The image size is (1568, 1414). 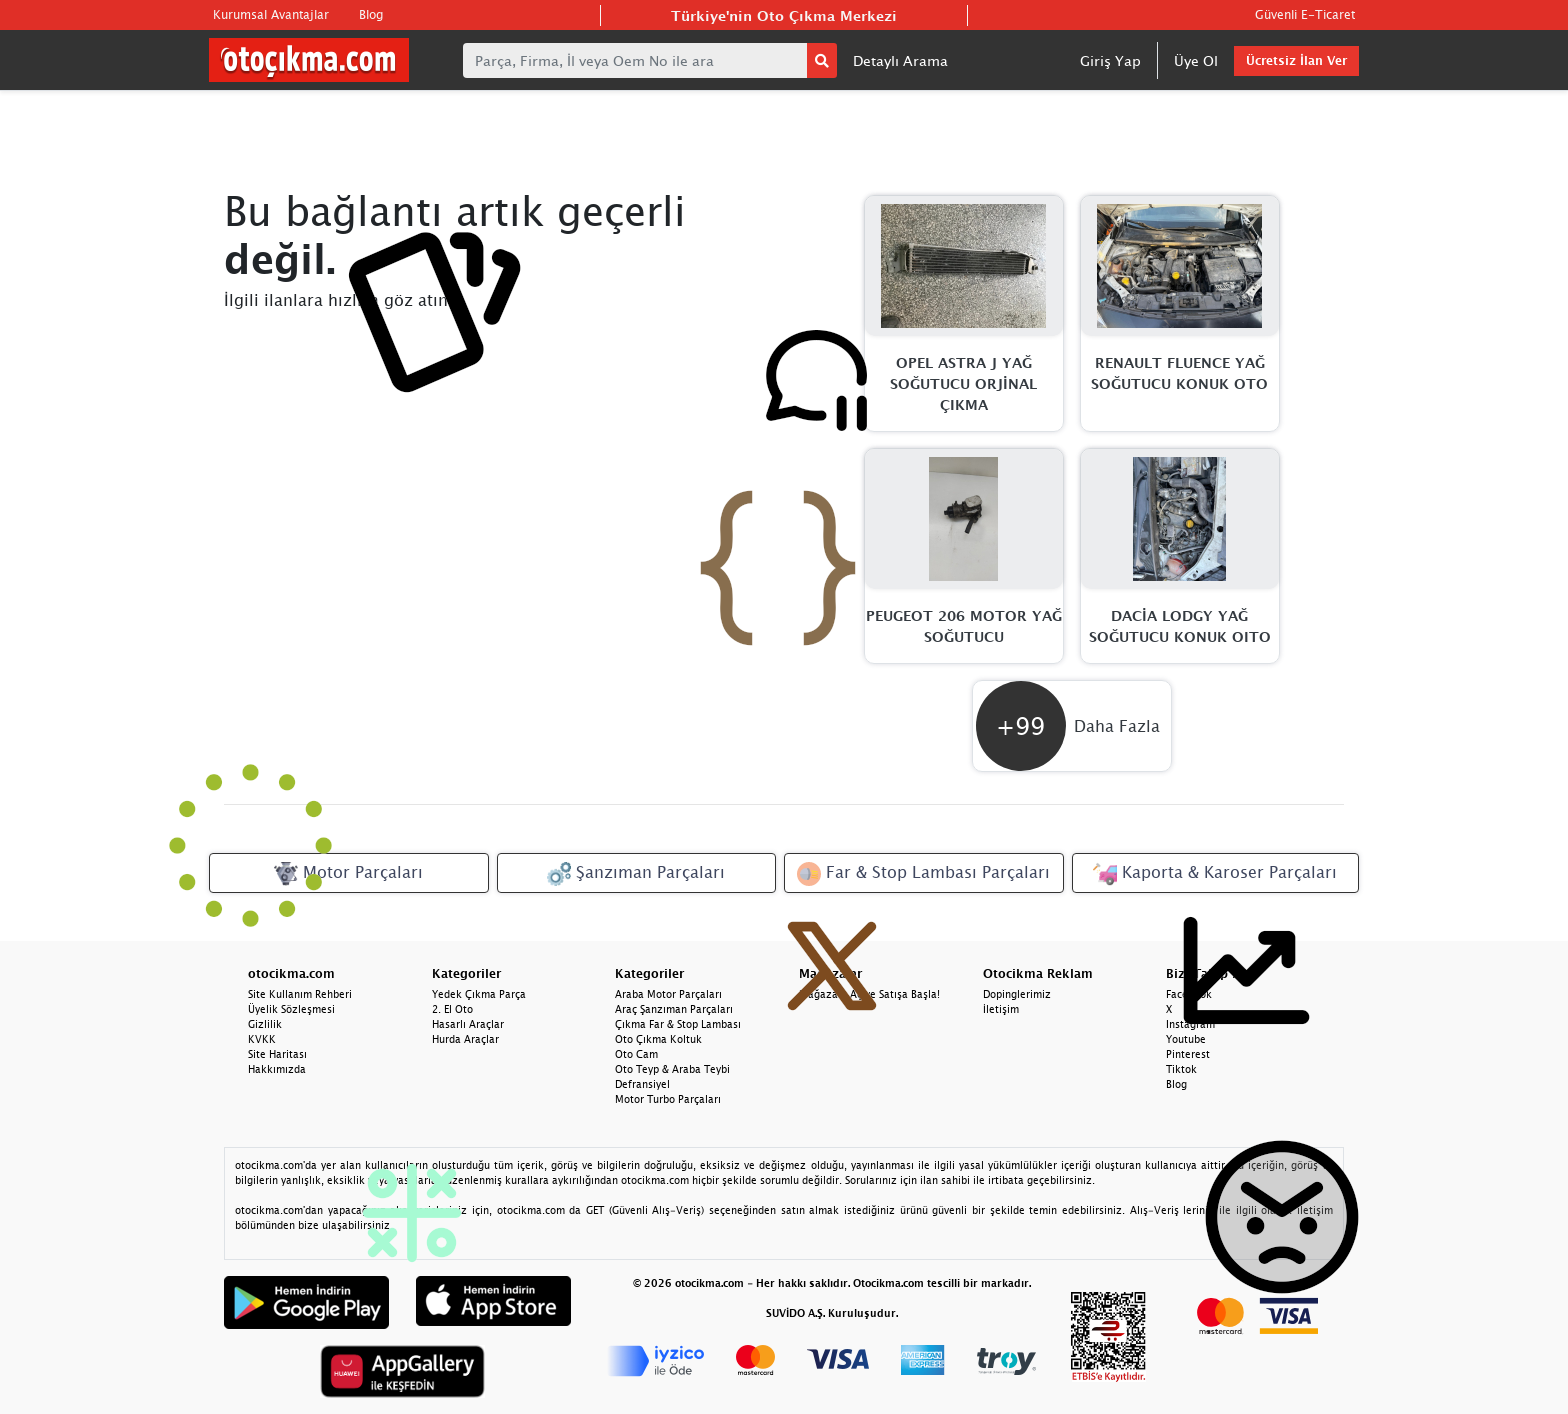 I want to click on react with anger to a post or message, so click(x=1282, y=1217).